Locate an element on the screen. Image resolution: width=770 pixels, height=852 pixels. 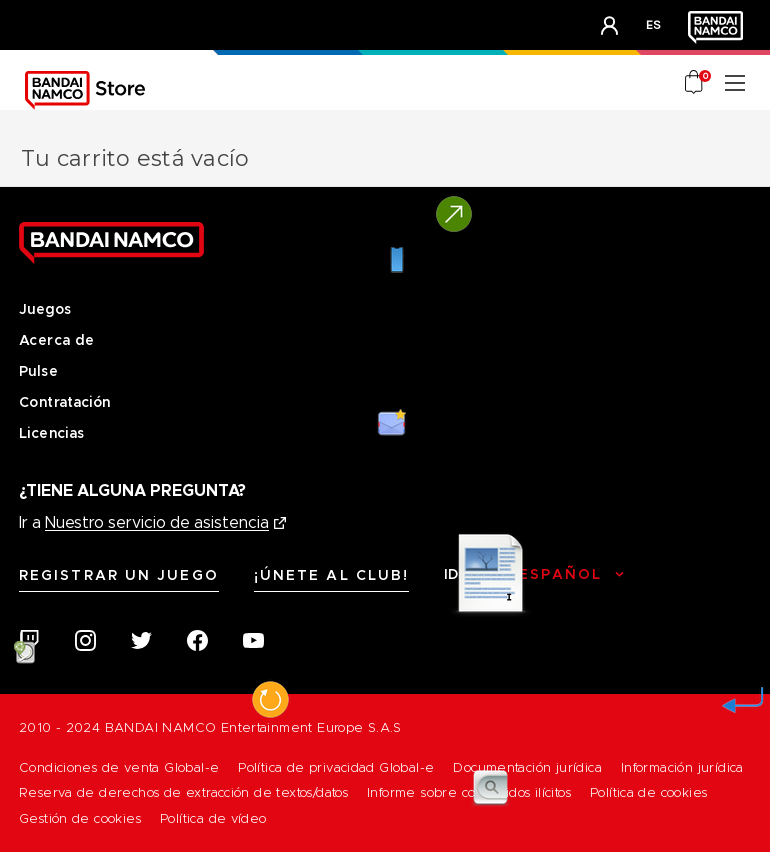
restart the system is located at coordinates (270, 699).